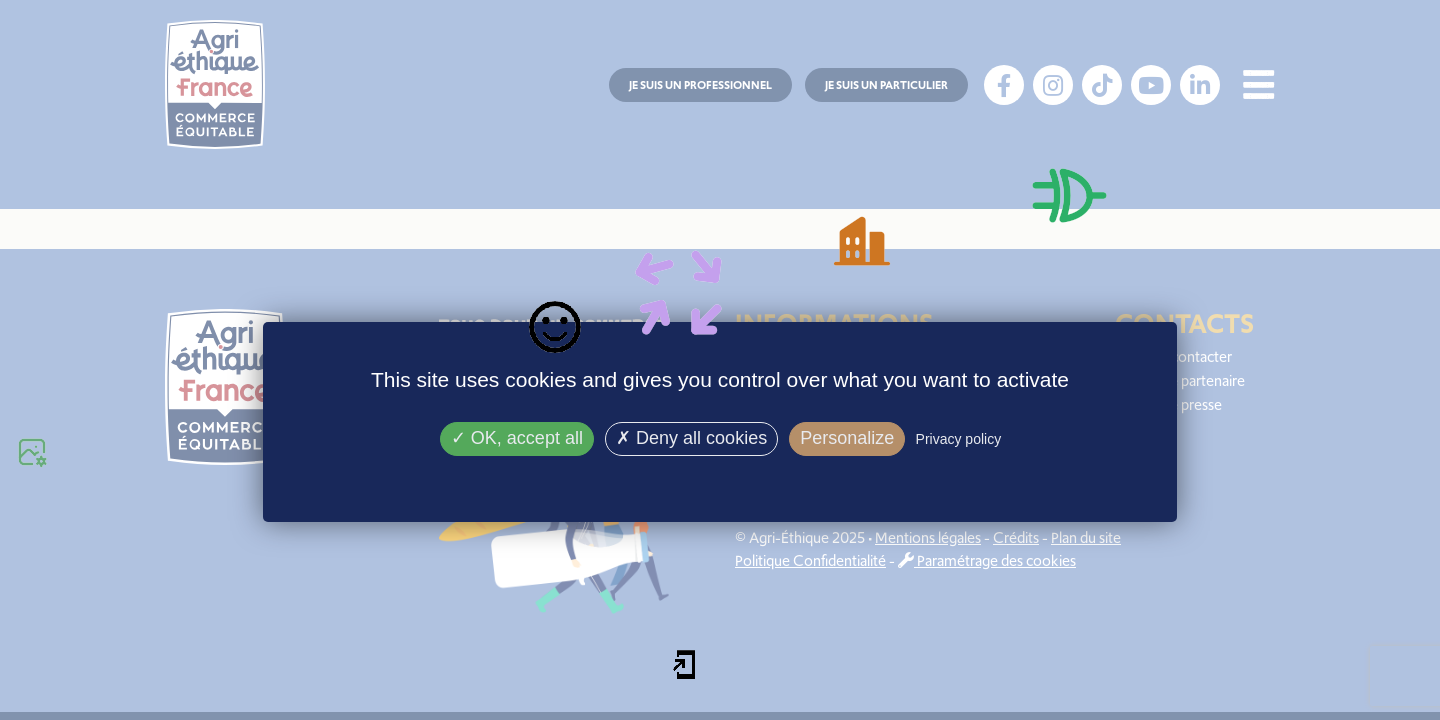 The image size is (1440, 720). Describe the element at coordinates (32, 452) in the screenshot. I see `access image or photo settings` at that location.